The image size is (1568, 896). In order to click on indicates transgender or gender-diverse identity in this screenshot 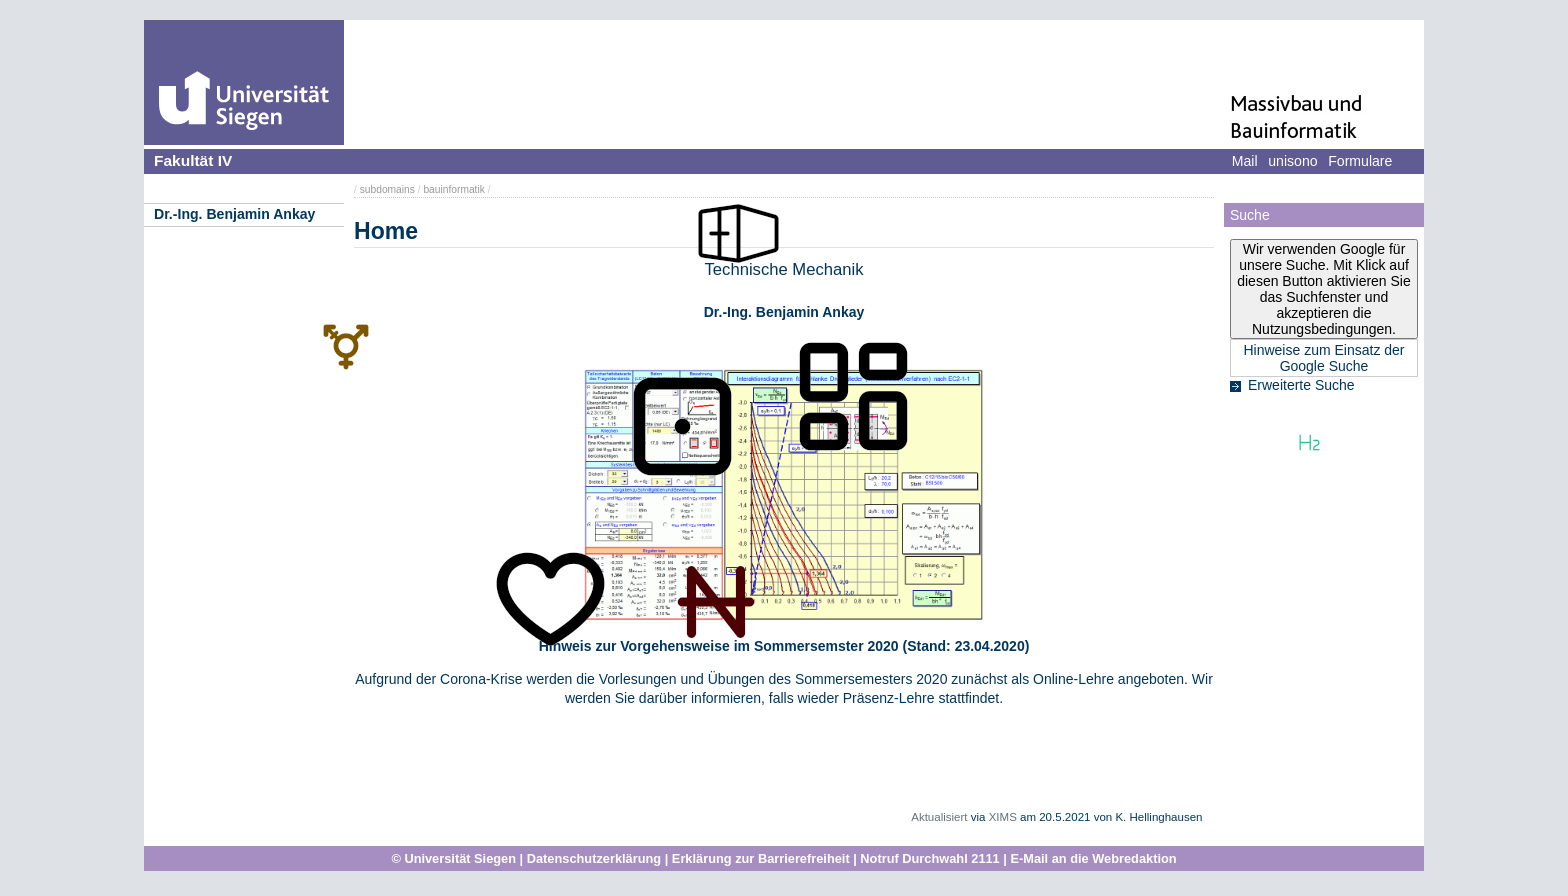, I will do `click(346, 347)`.